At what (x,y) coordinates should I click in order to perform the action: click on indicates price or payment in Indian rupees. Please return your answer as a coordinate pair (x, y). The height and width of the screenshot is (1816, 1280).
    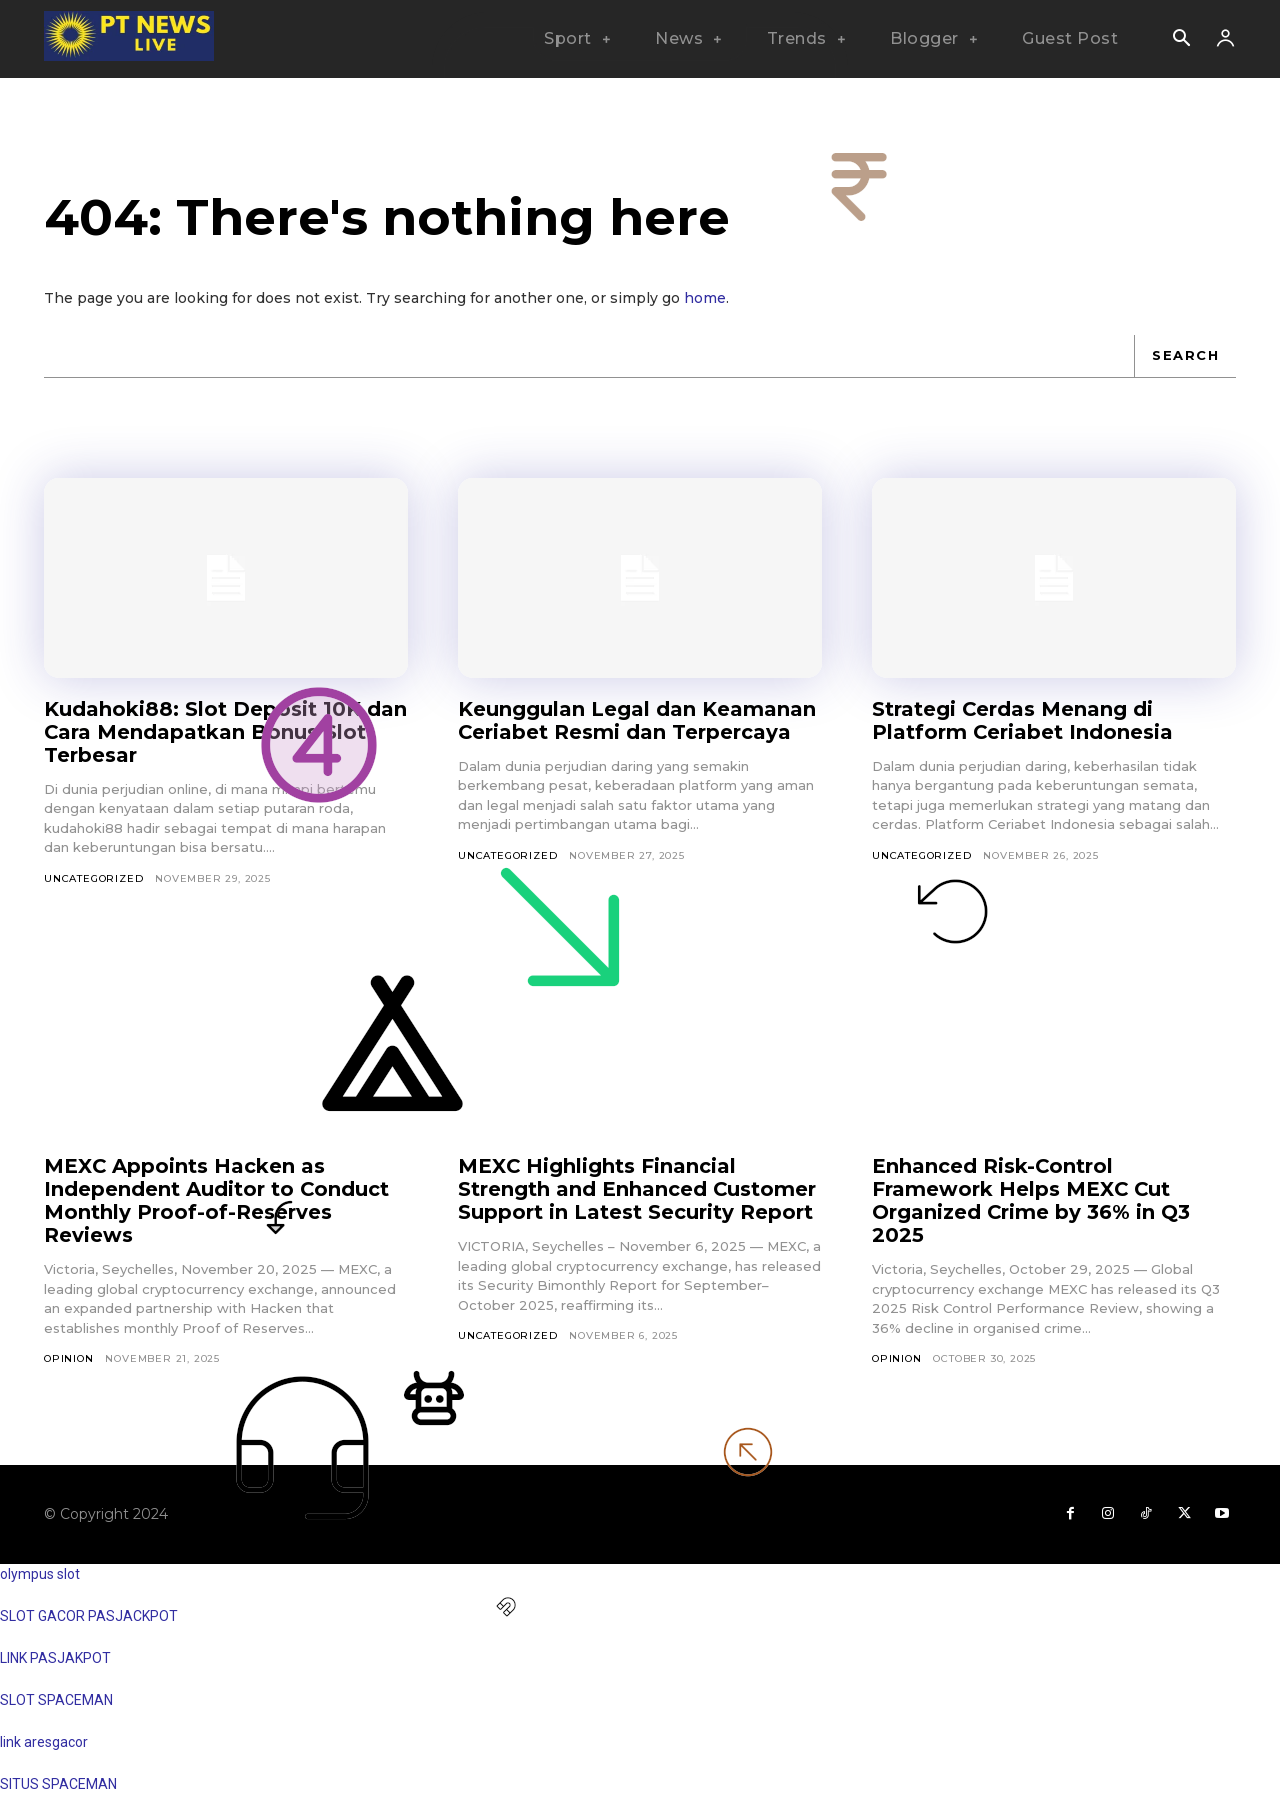
    Looking at the image, I should click on (857, 187).